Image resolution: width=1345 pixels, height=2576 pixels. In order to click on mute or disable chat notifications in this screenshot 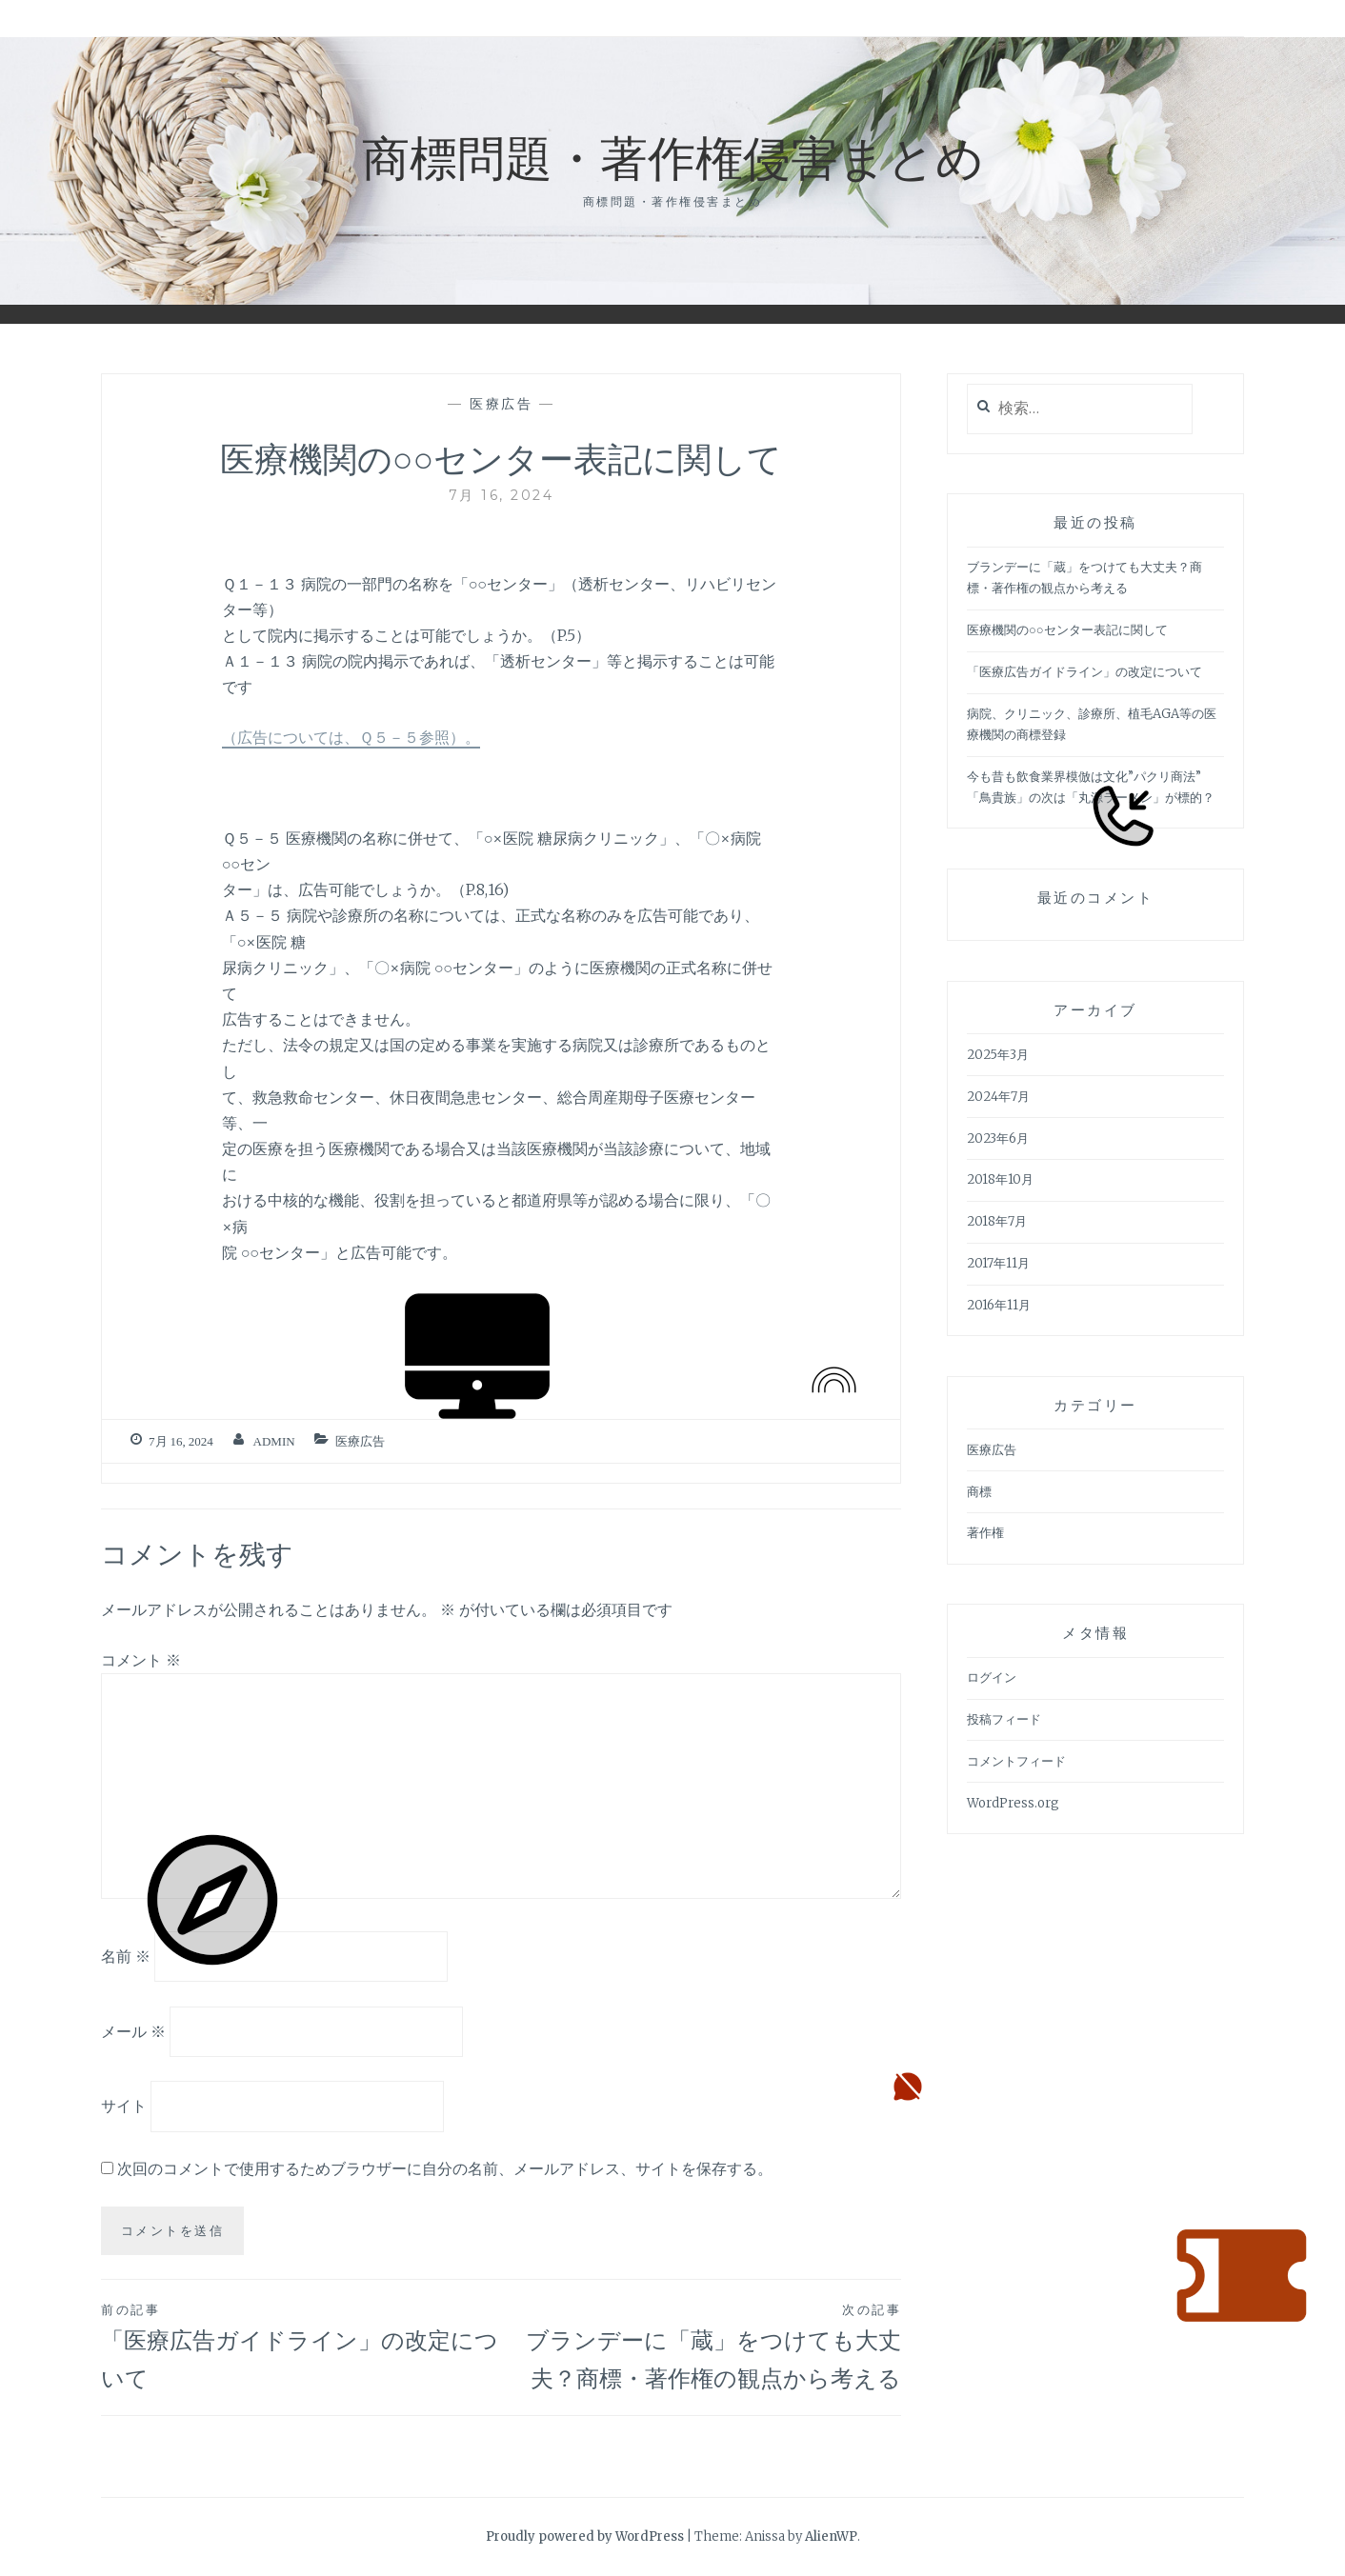, I will do `click(908, 2087)`.